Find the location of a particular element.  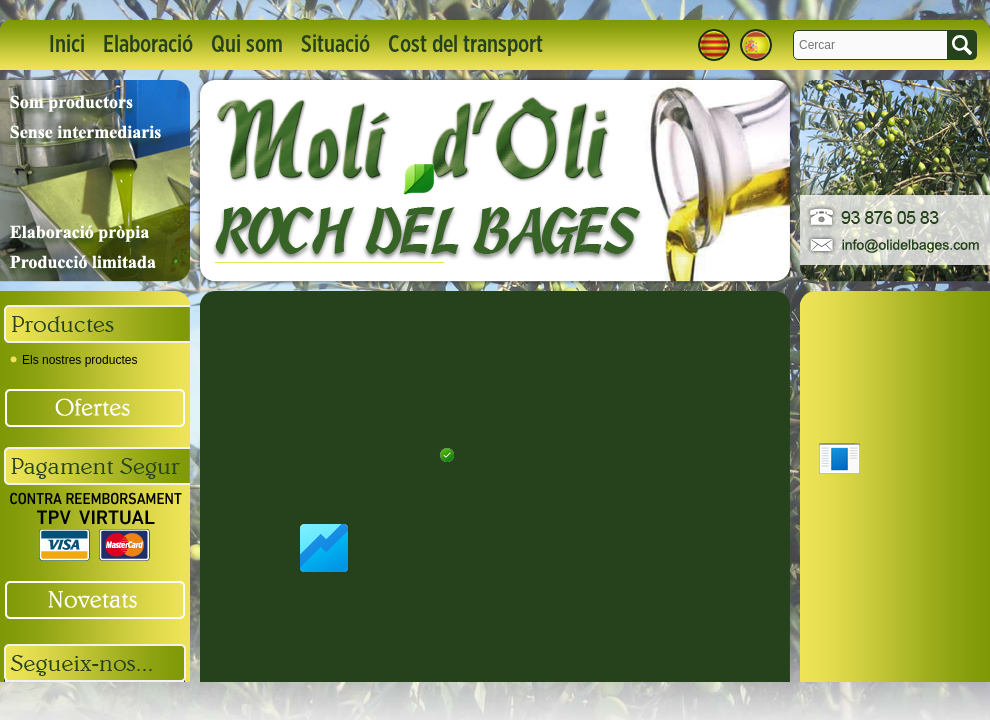

open a program or application window is located at coordinates (839, 458).